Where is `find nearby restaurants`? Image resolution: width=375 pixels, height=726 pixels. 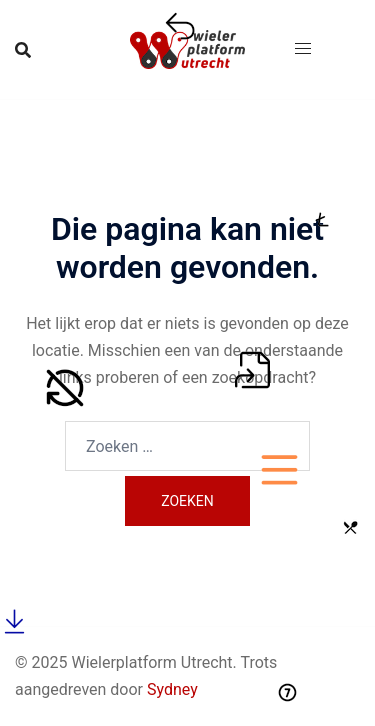
find nearby restaurants is located at coordinates (350, 527).